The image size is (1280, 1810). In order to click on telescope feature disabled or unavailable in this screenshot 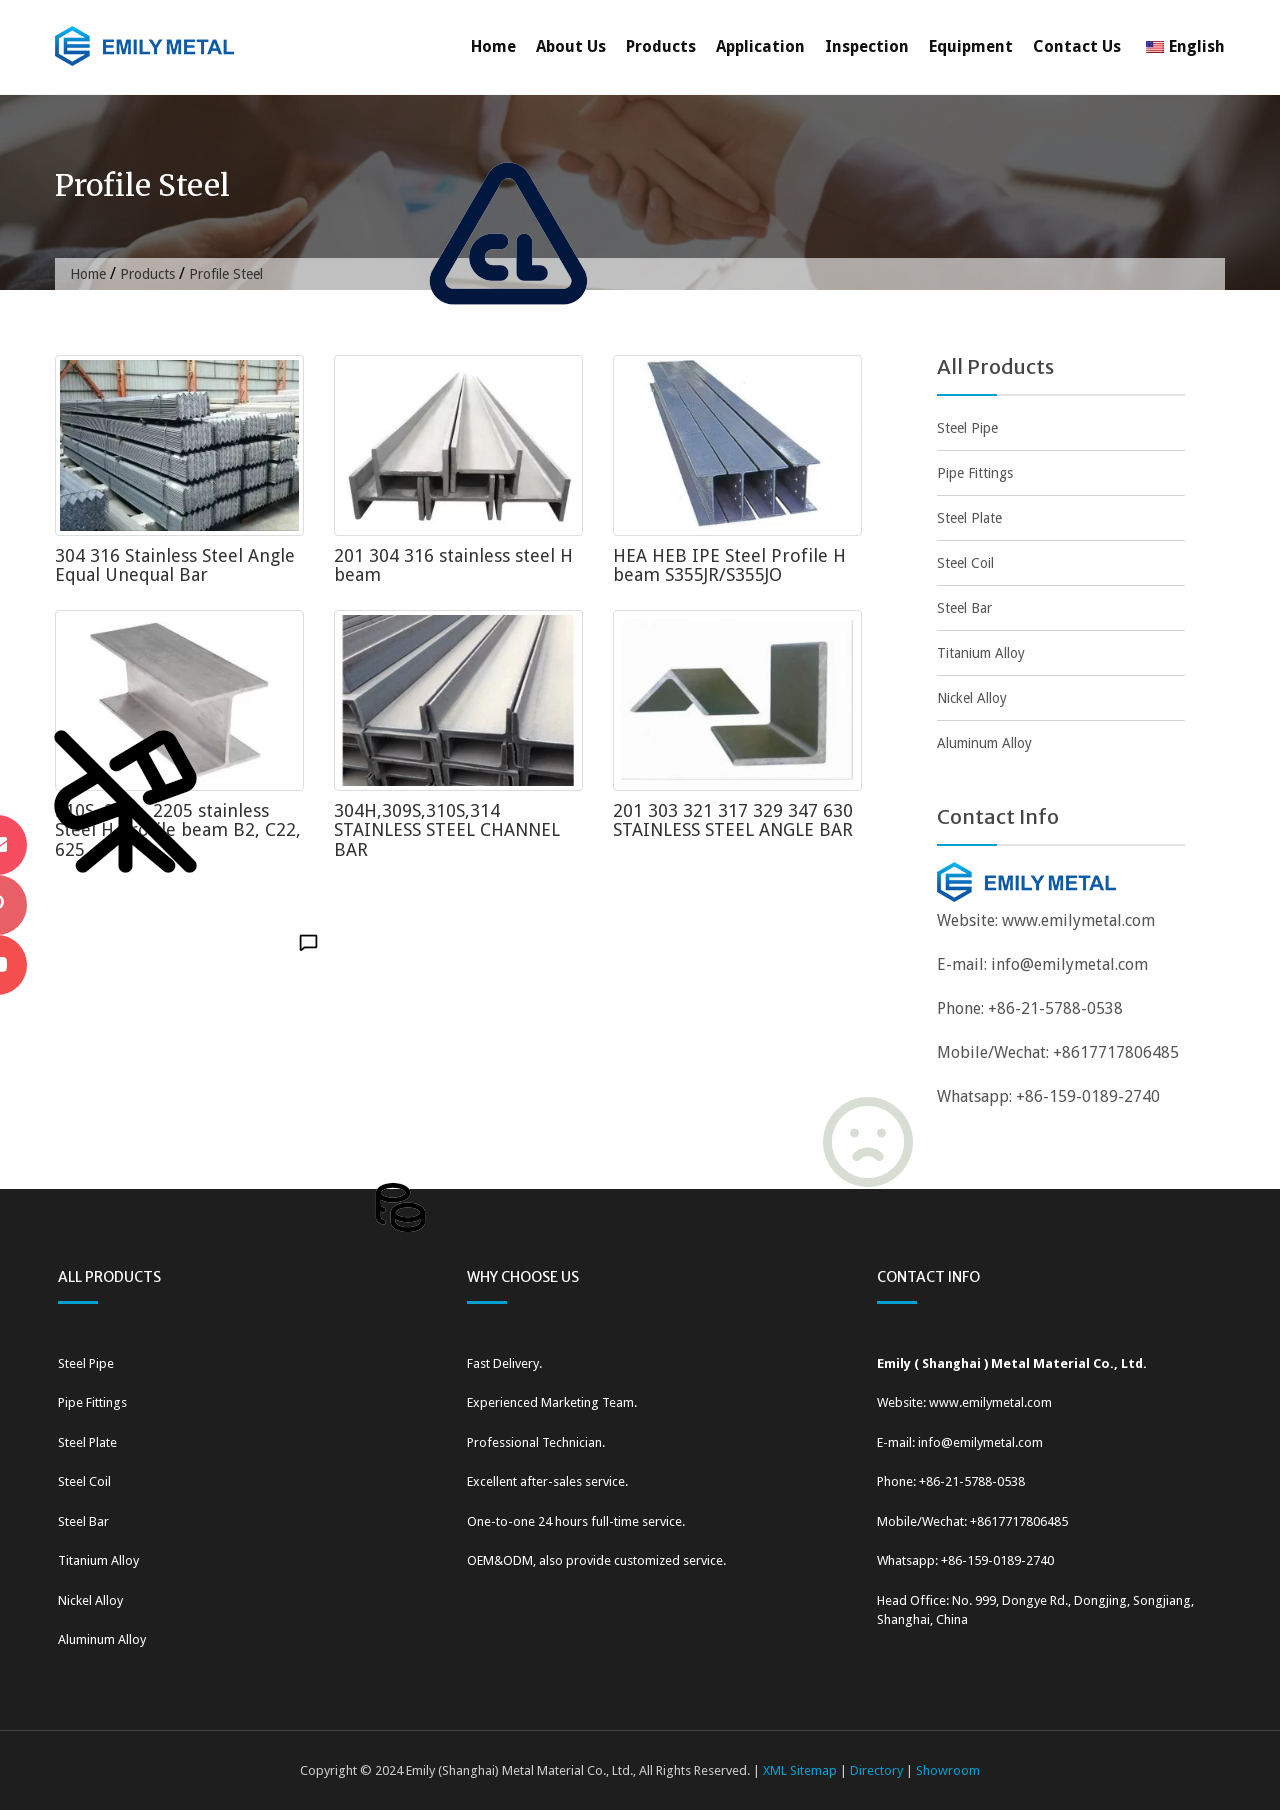, I will do `click(125, 801)`.